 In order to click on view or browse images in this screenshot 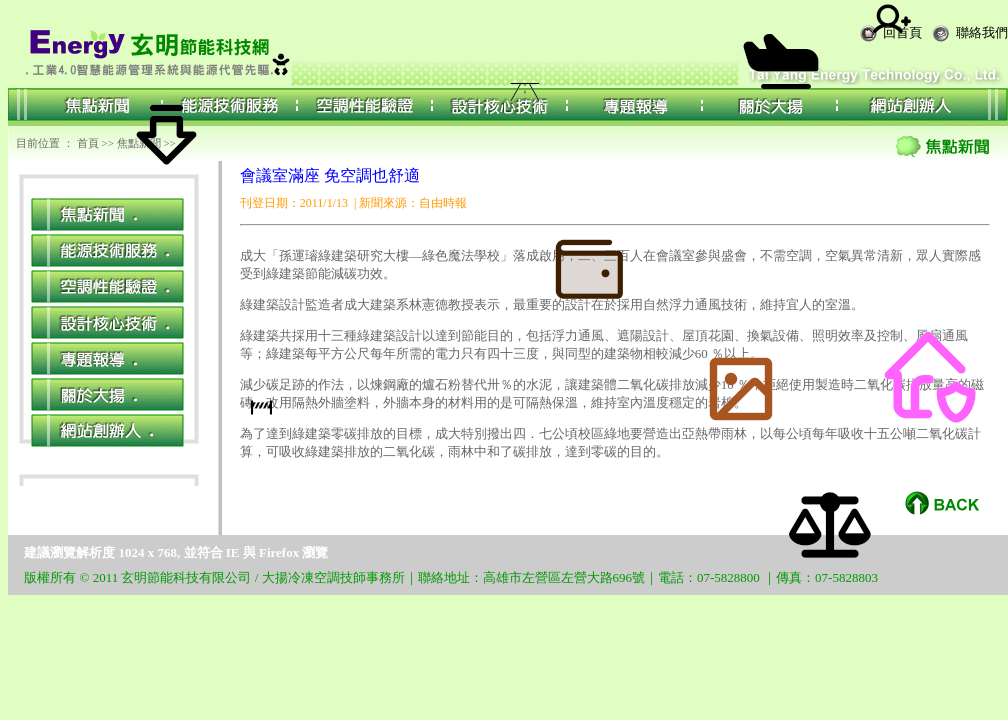, I will do `click(741, 389)`.